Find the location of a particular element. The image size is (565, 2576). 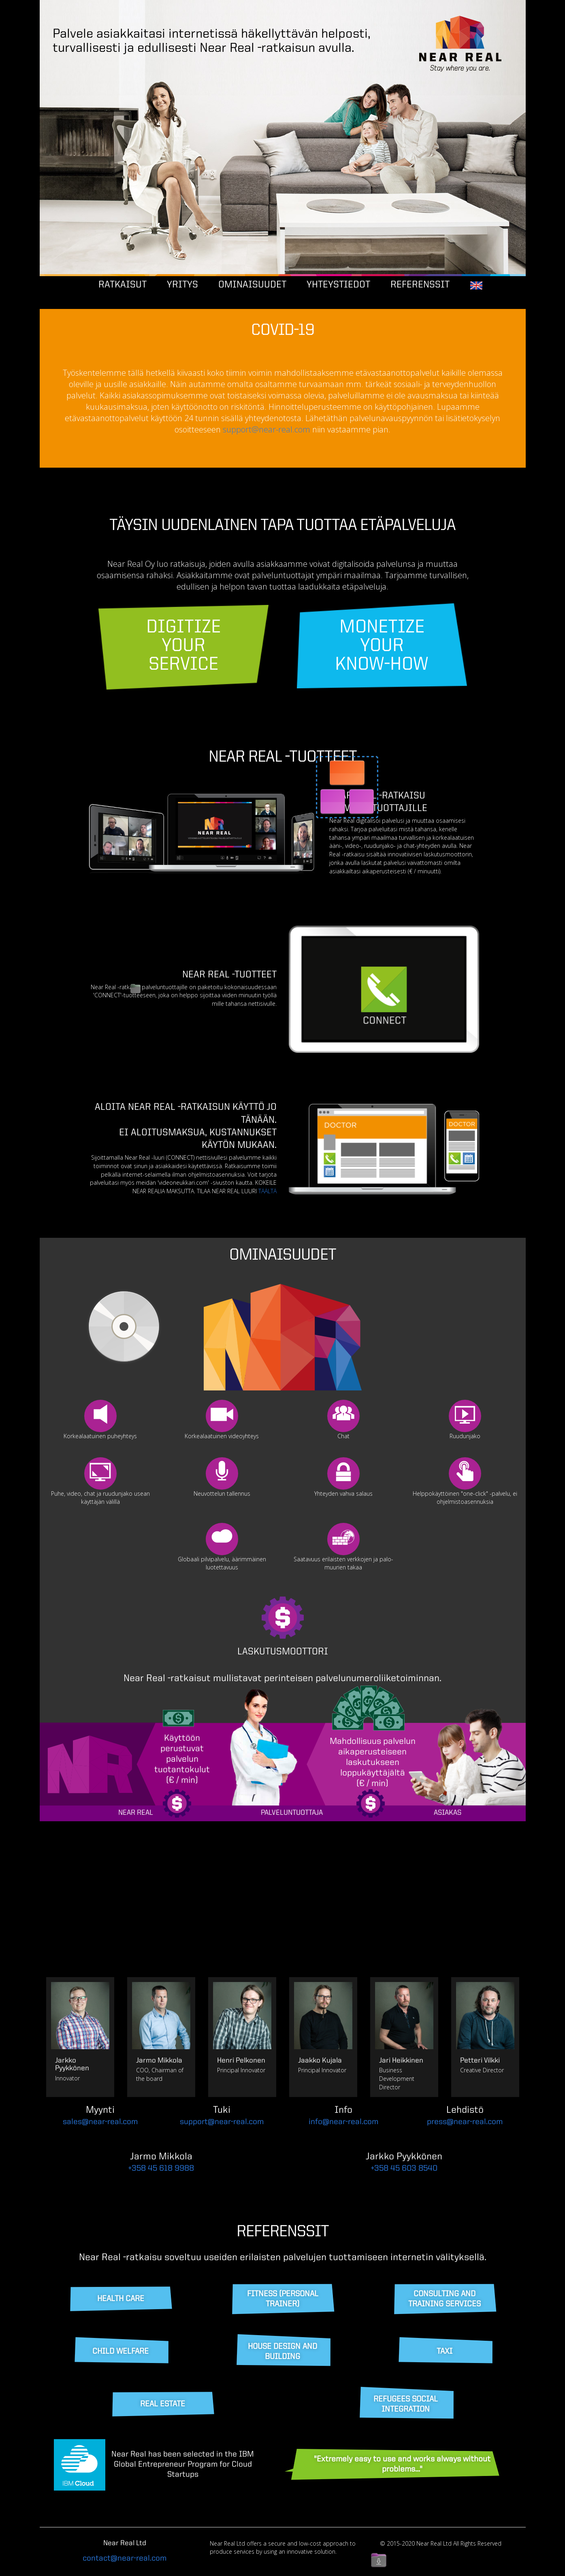

indicates a rewritable CD drive or disc is located at coordinates (124, 1326).